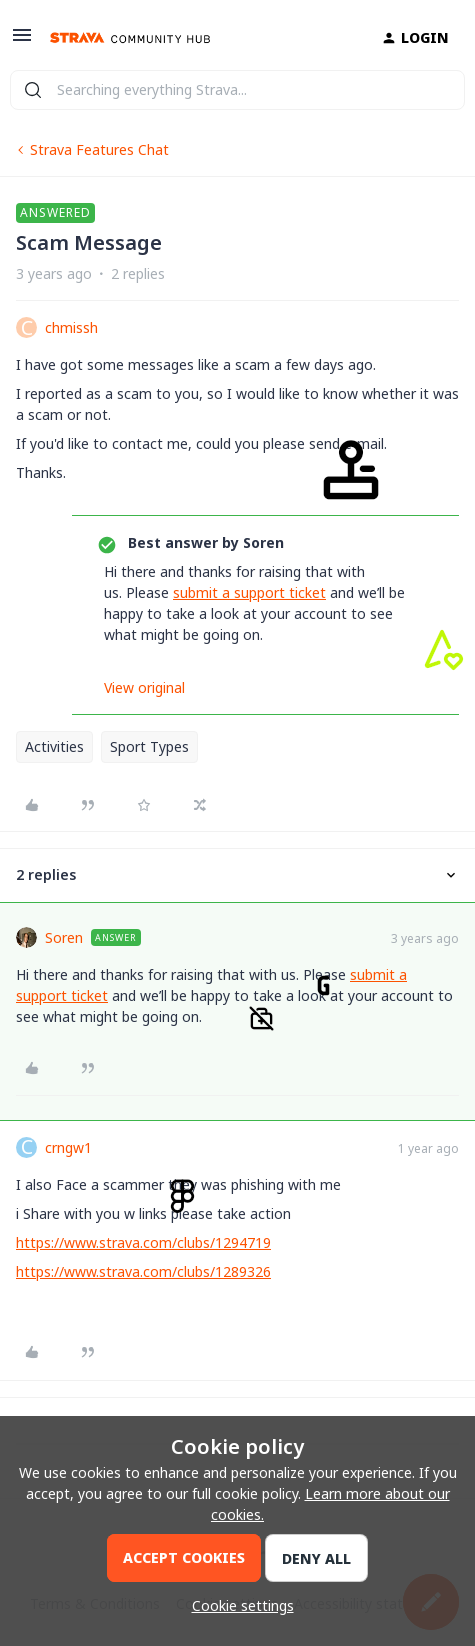 The width and height of the screenshot is (475, 1646). What do you see at coordinates (261, 1018) in the screenshot?
I see `first aid or medical services unavailable` at bounding box center [261, 1018].